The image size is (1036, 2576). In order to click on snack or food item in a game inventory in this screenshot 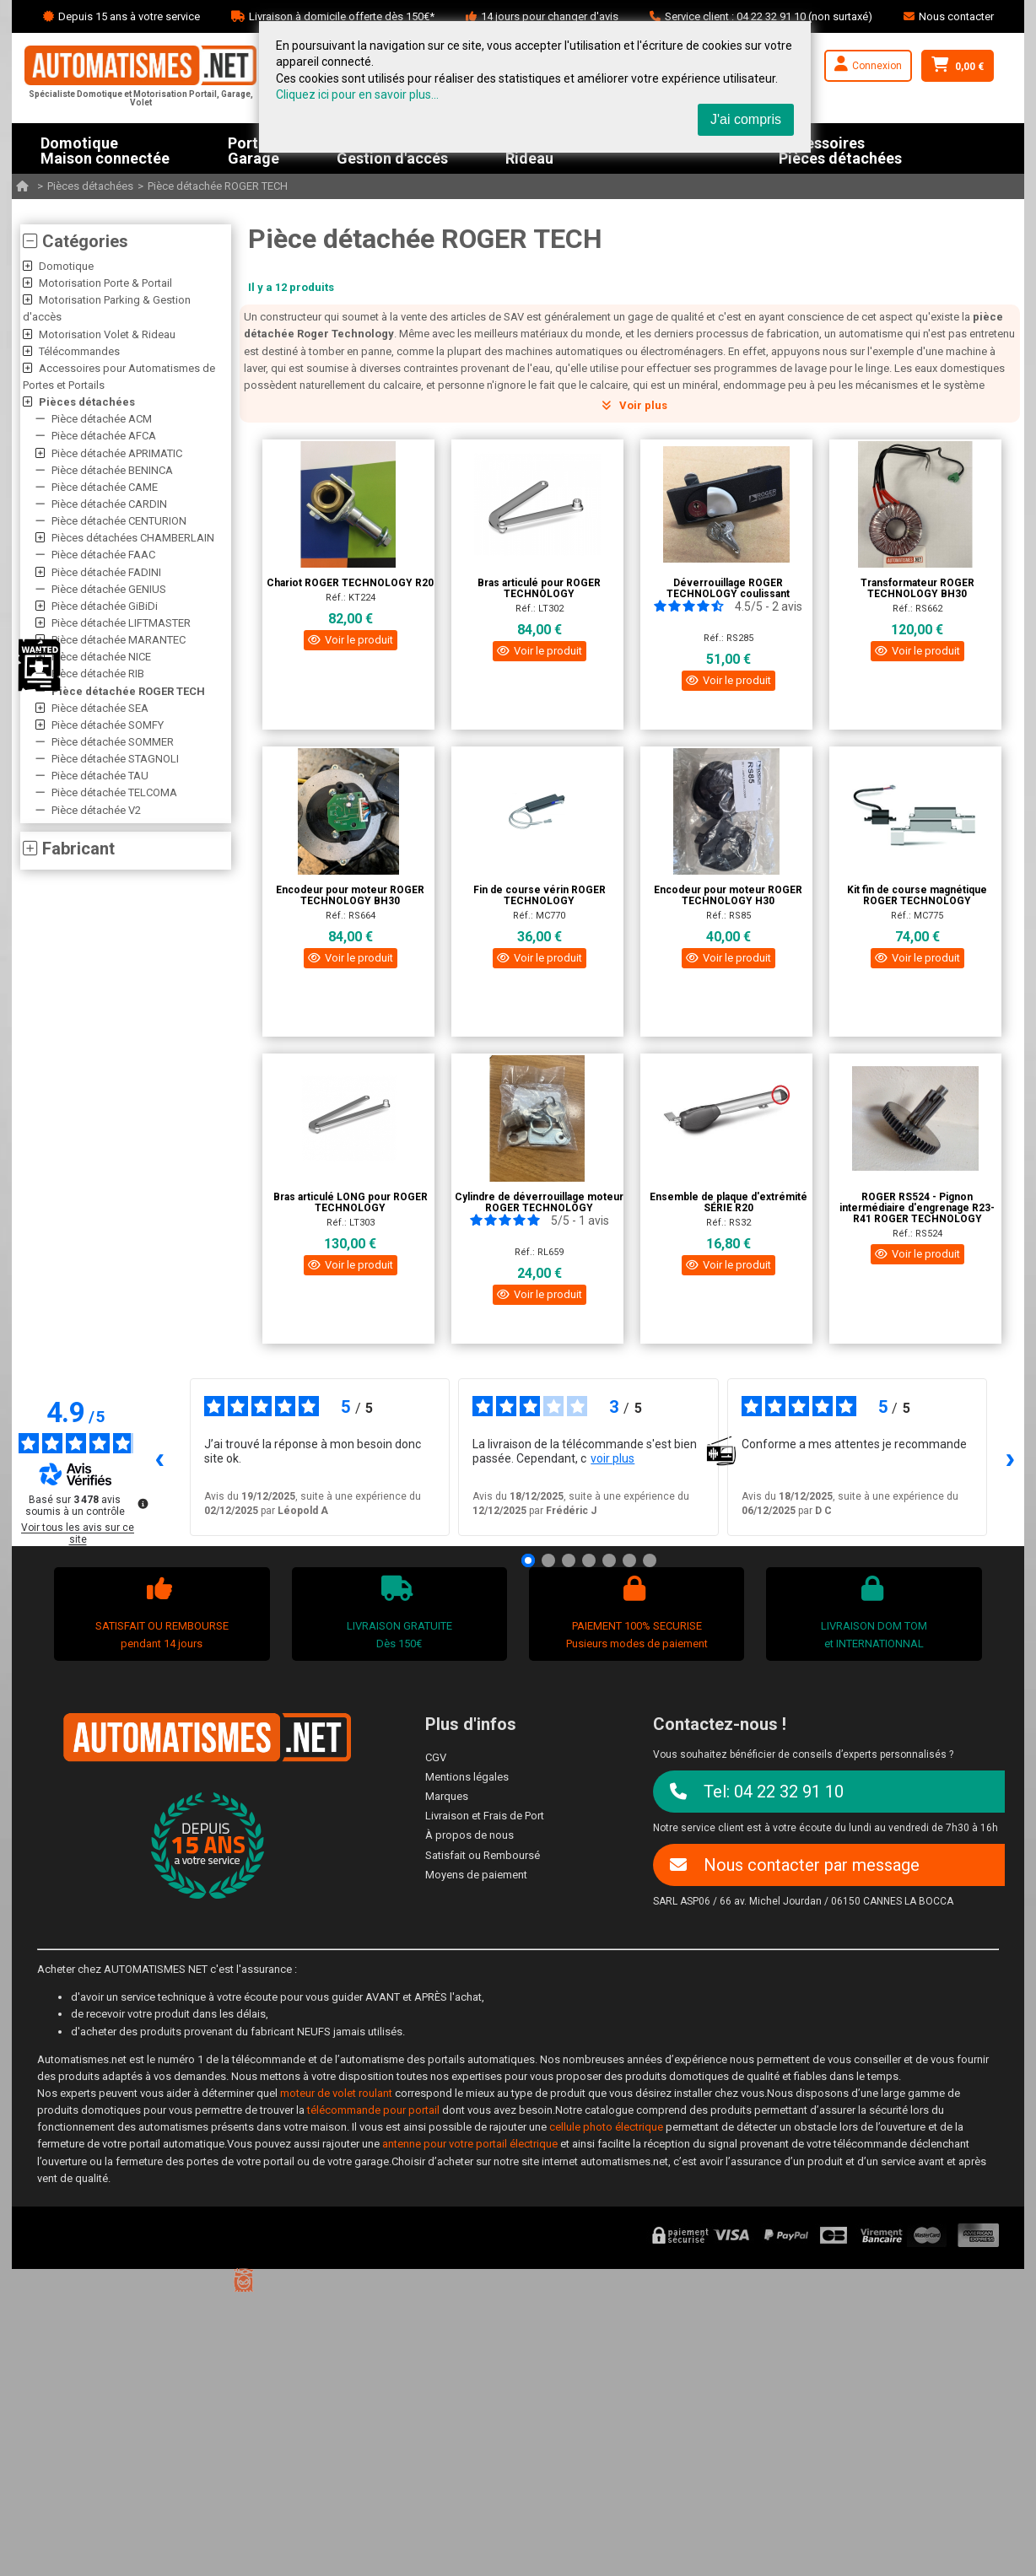, I will do `click(244, 2280)`.